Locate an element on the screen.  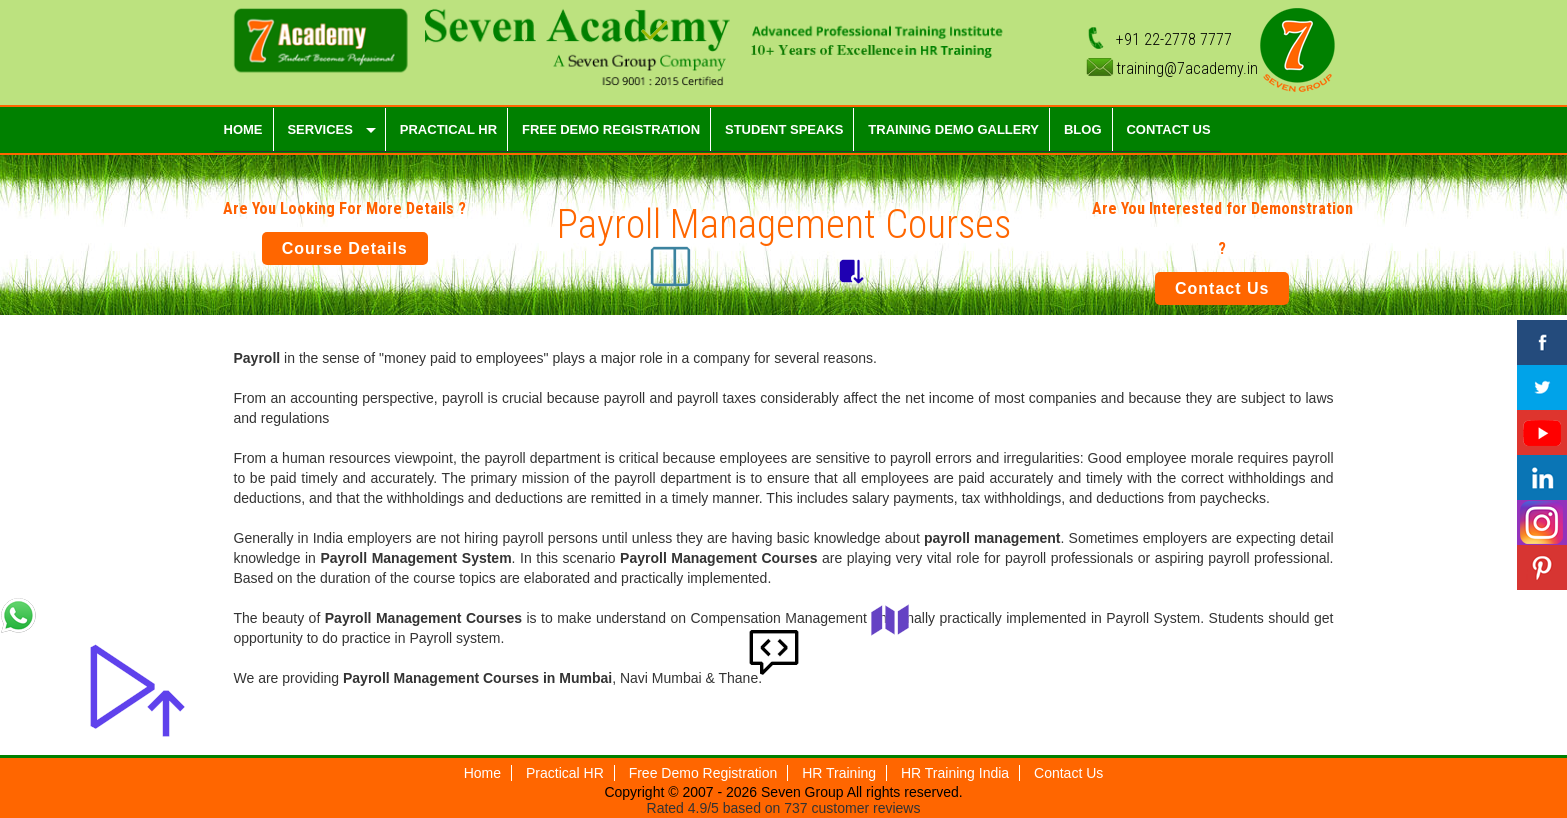
confirm or submit an action is located at coordinates (654, 29).